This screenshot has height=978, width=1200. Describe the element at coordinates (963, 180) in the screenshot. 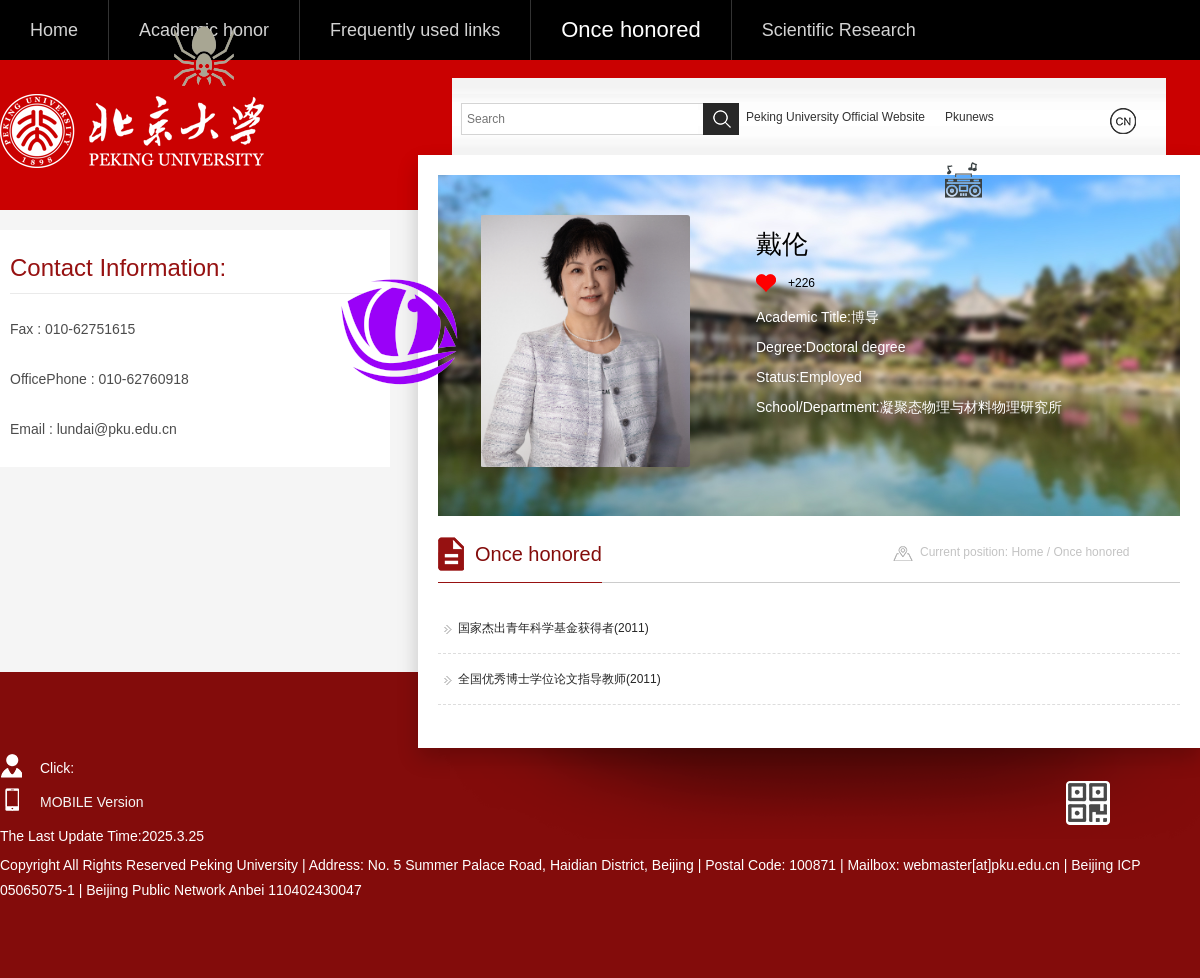

I see `open music player or audio controls` at that location.